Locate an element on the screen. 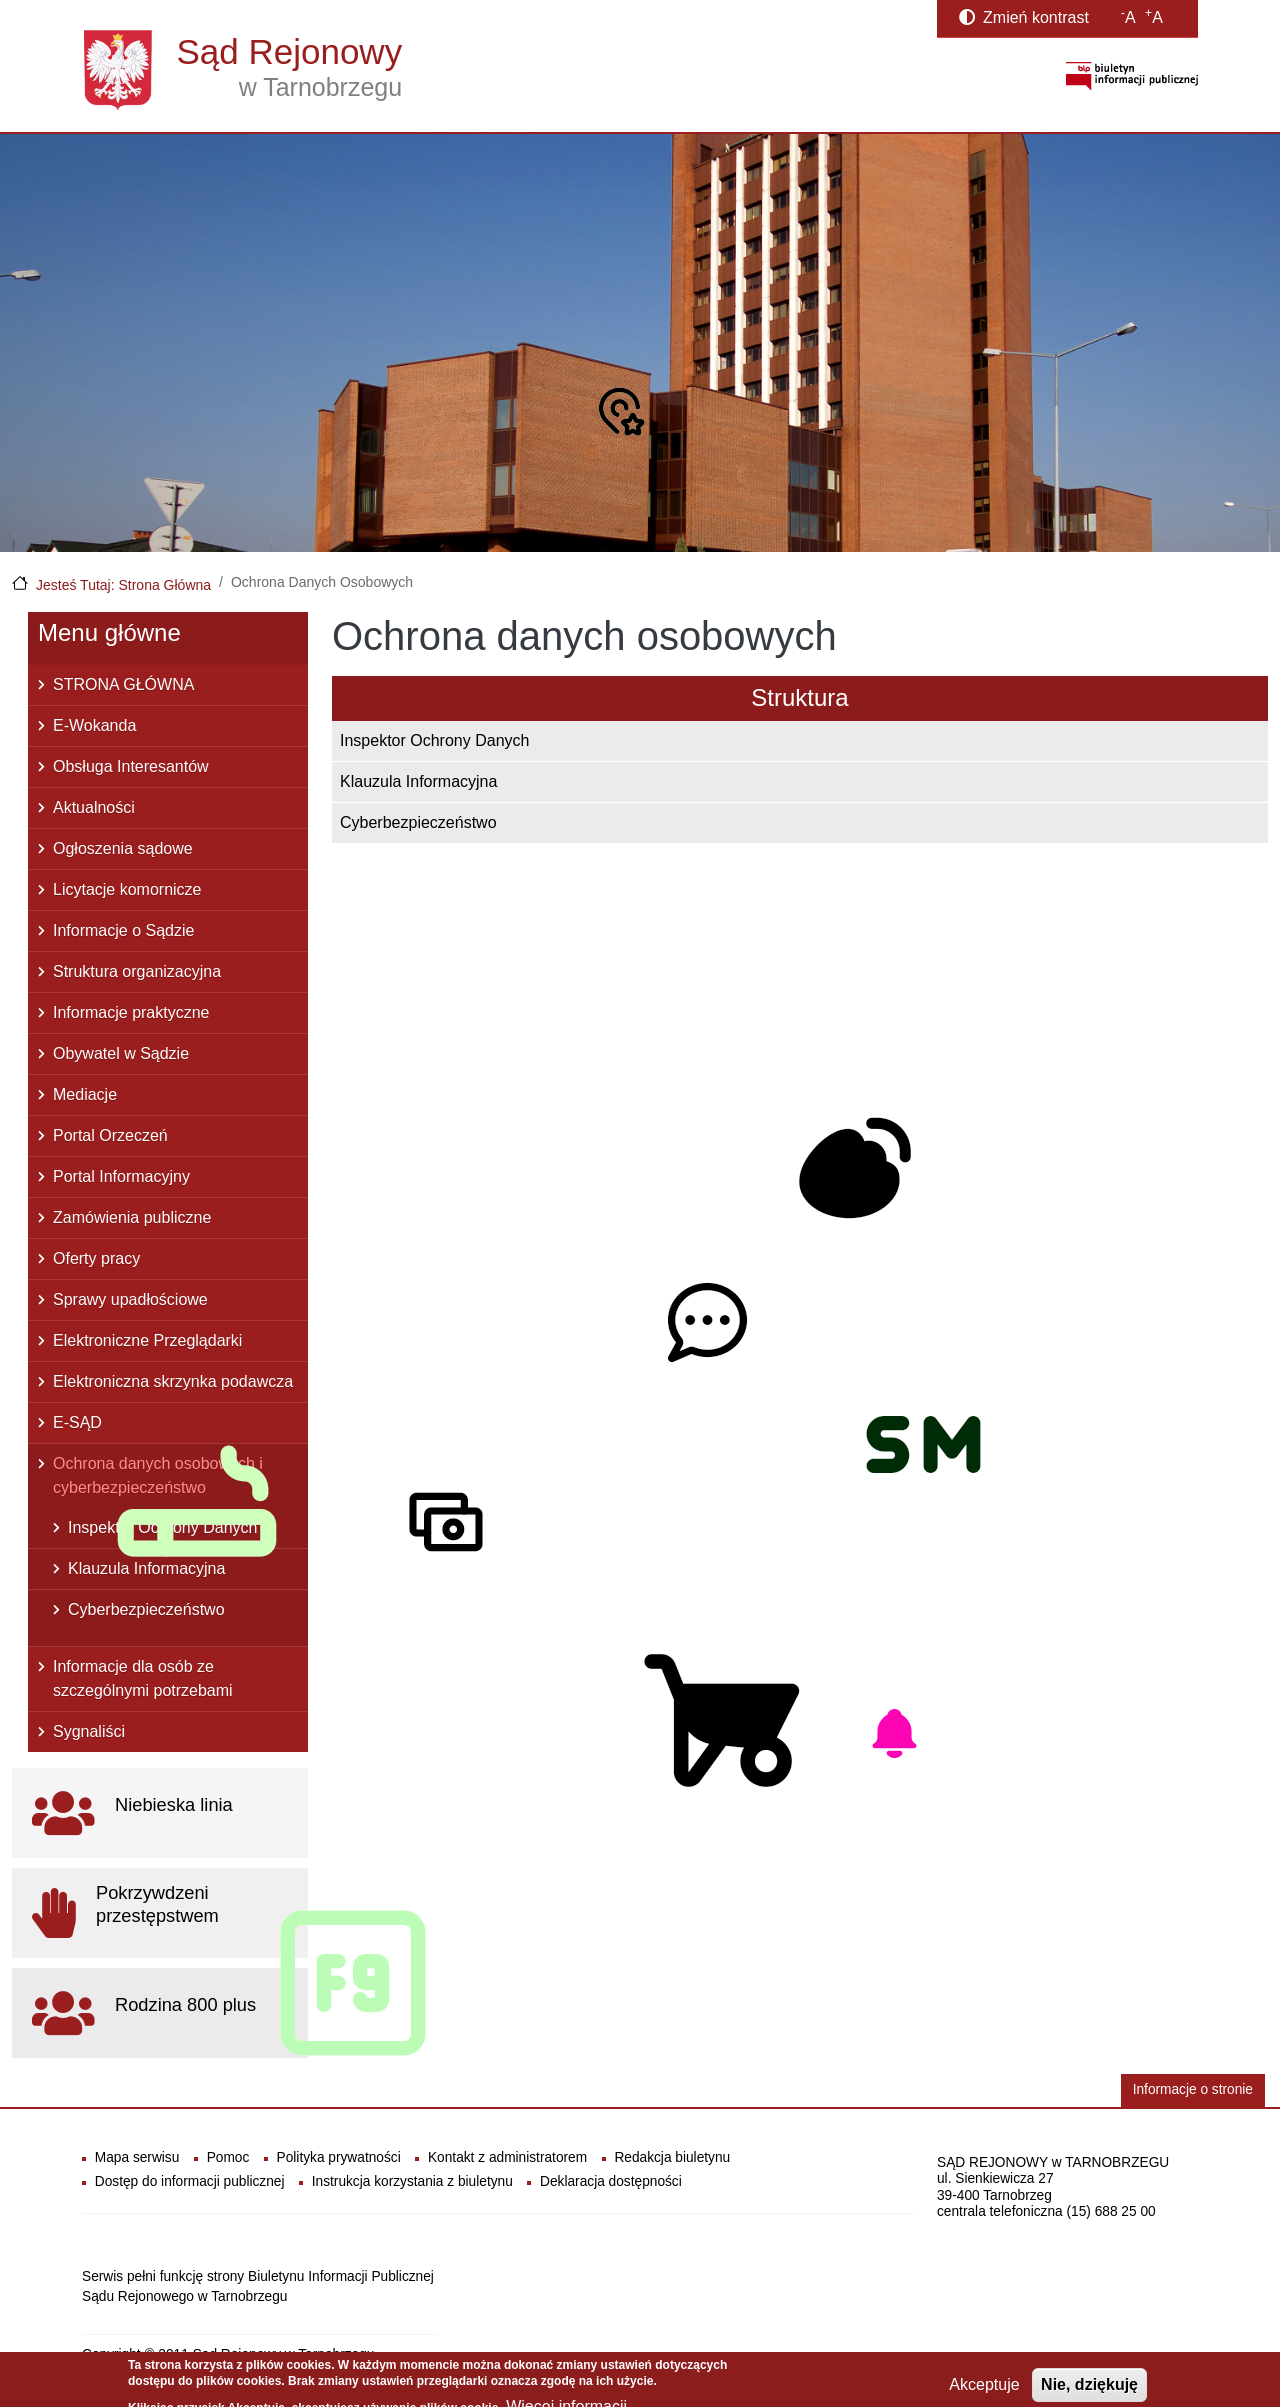  open chat or messaging is located at coordinates (707, 1322).